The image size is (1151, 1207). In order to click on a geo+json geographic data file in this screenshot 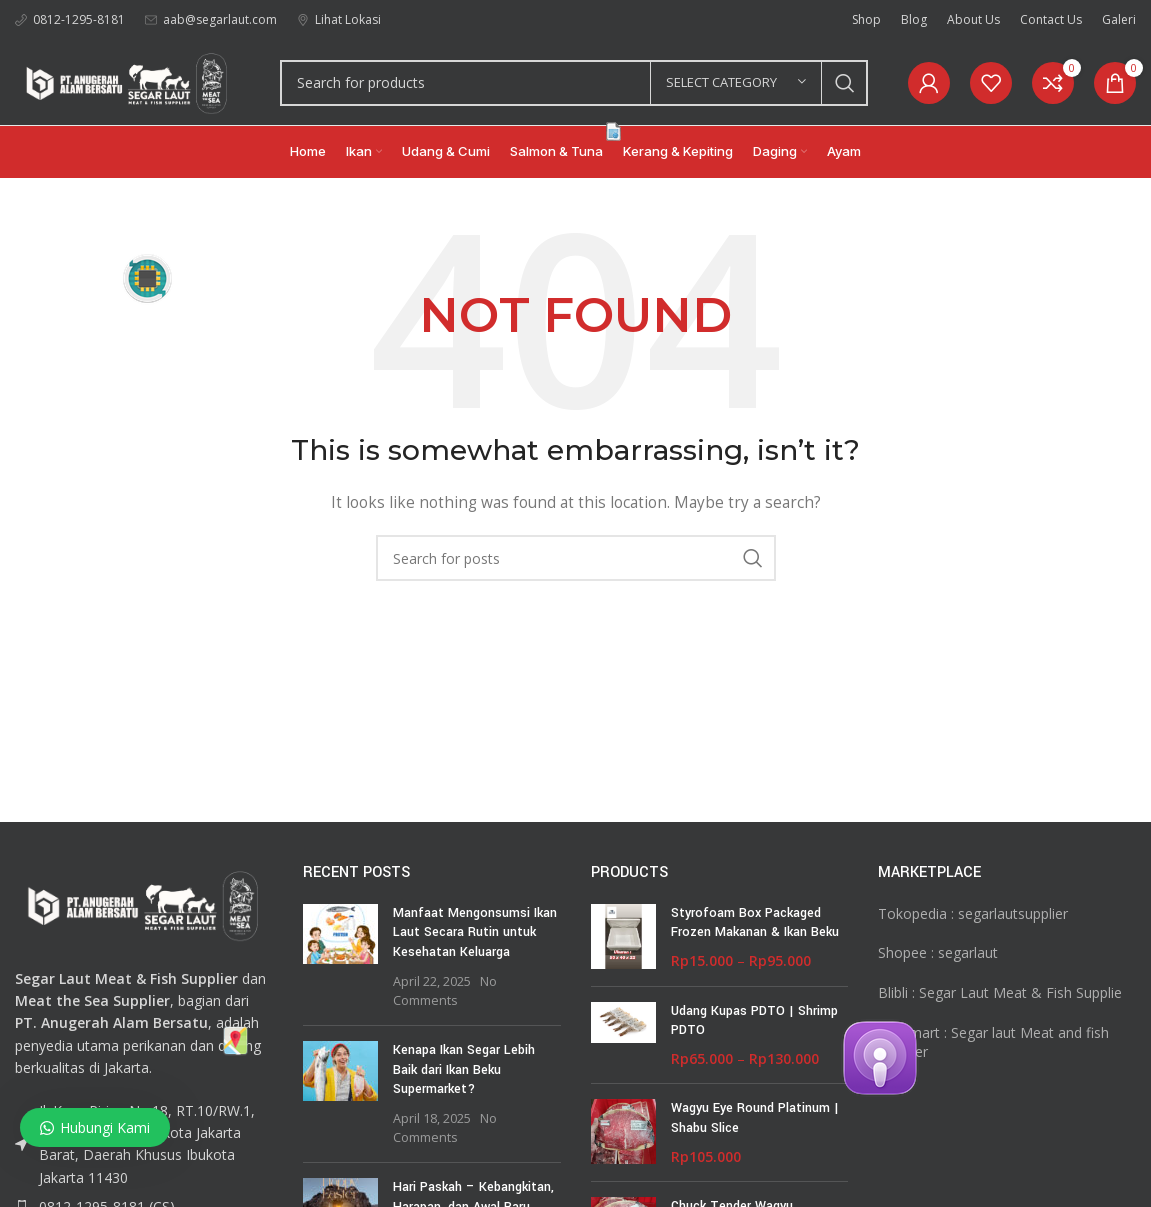, I will do `click(235, 1040)`.